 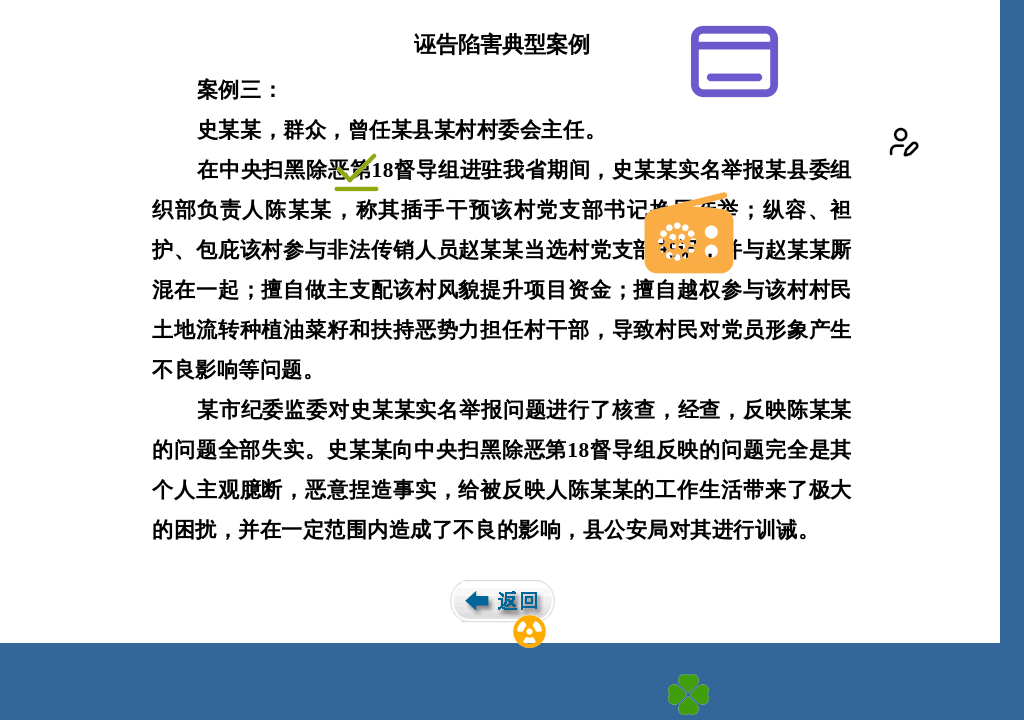 What do you see at coordinates (734, 61) in the screenshot?
I see `access the dock or taskbar` at bounding box center [734, 61].